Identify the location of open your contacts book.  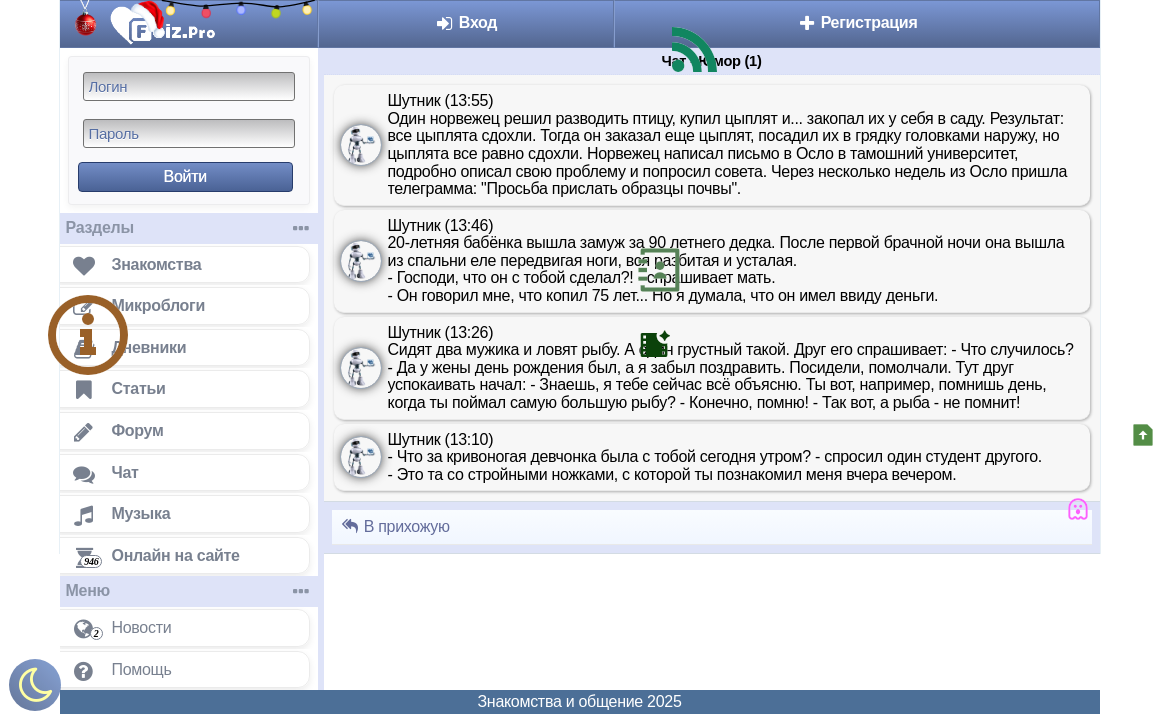
(660, 270).